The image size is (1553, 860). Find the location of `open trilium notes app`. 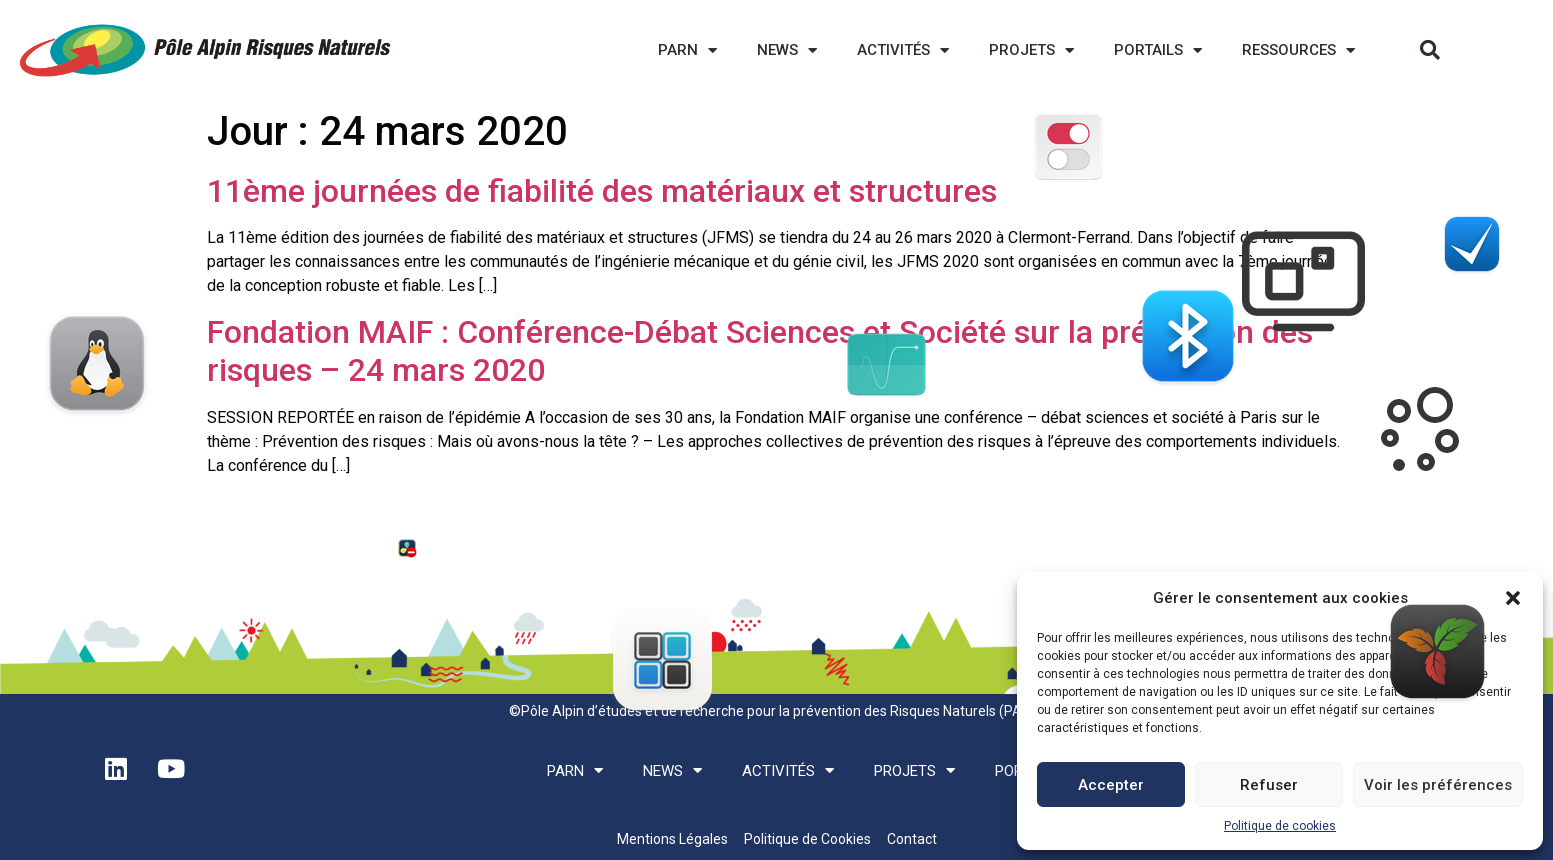

open trilium notes app is located at coordinates (1437, 651).